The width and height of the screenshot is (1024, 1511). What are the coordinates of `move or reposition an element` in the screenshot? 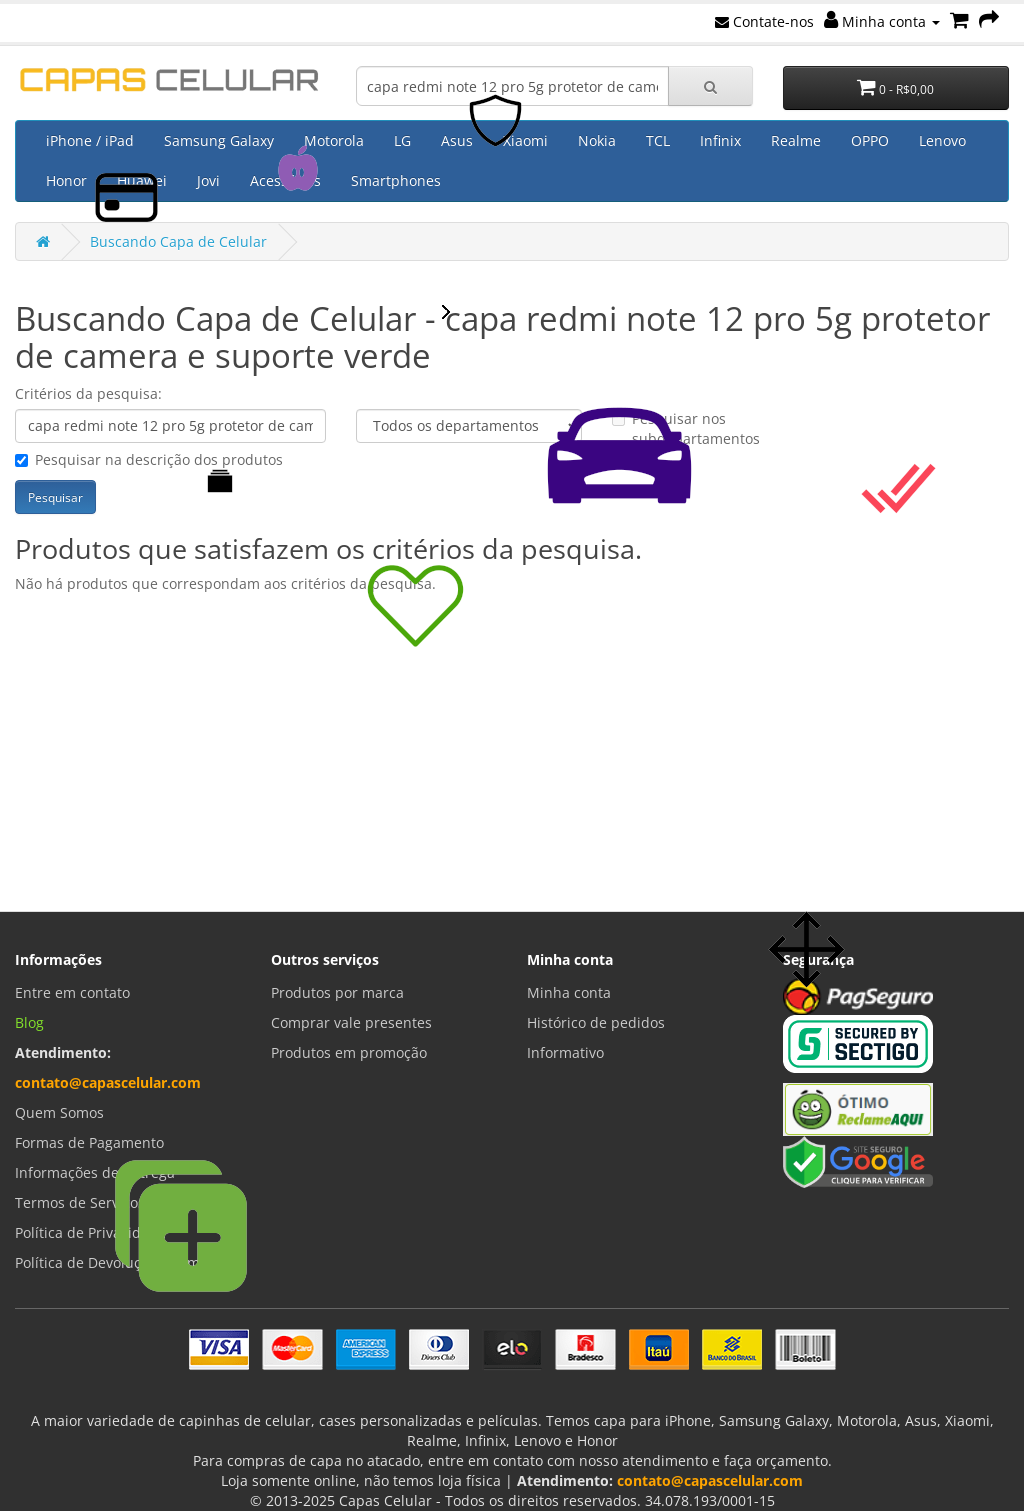 It's located at (806, 949).